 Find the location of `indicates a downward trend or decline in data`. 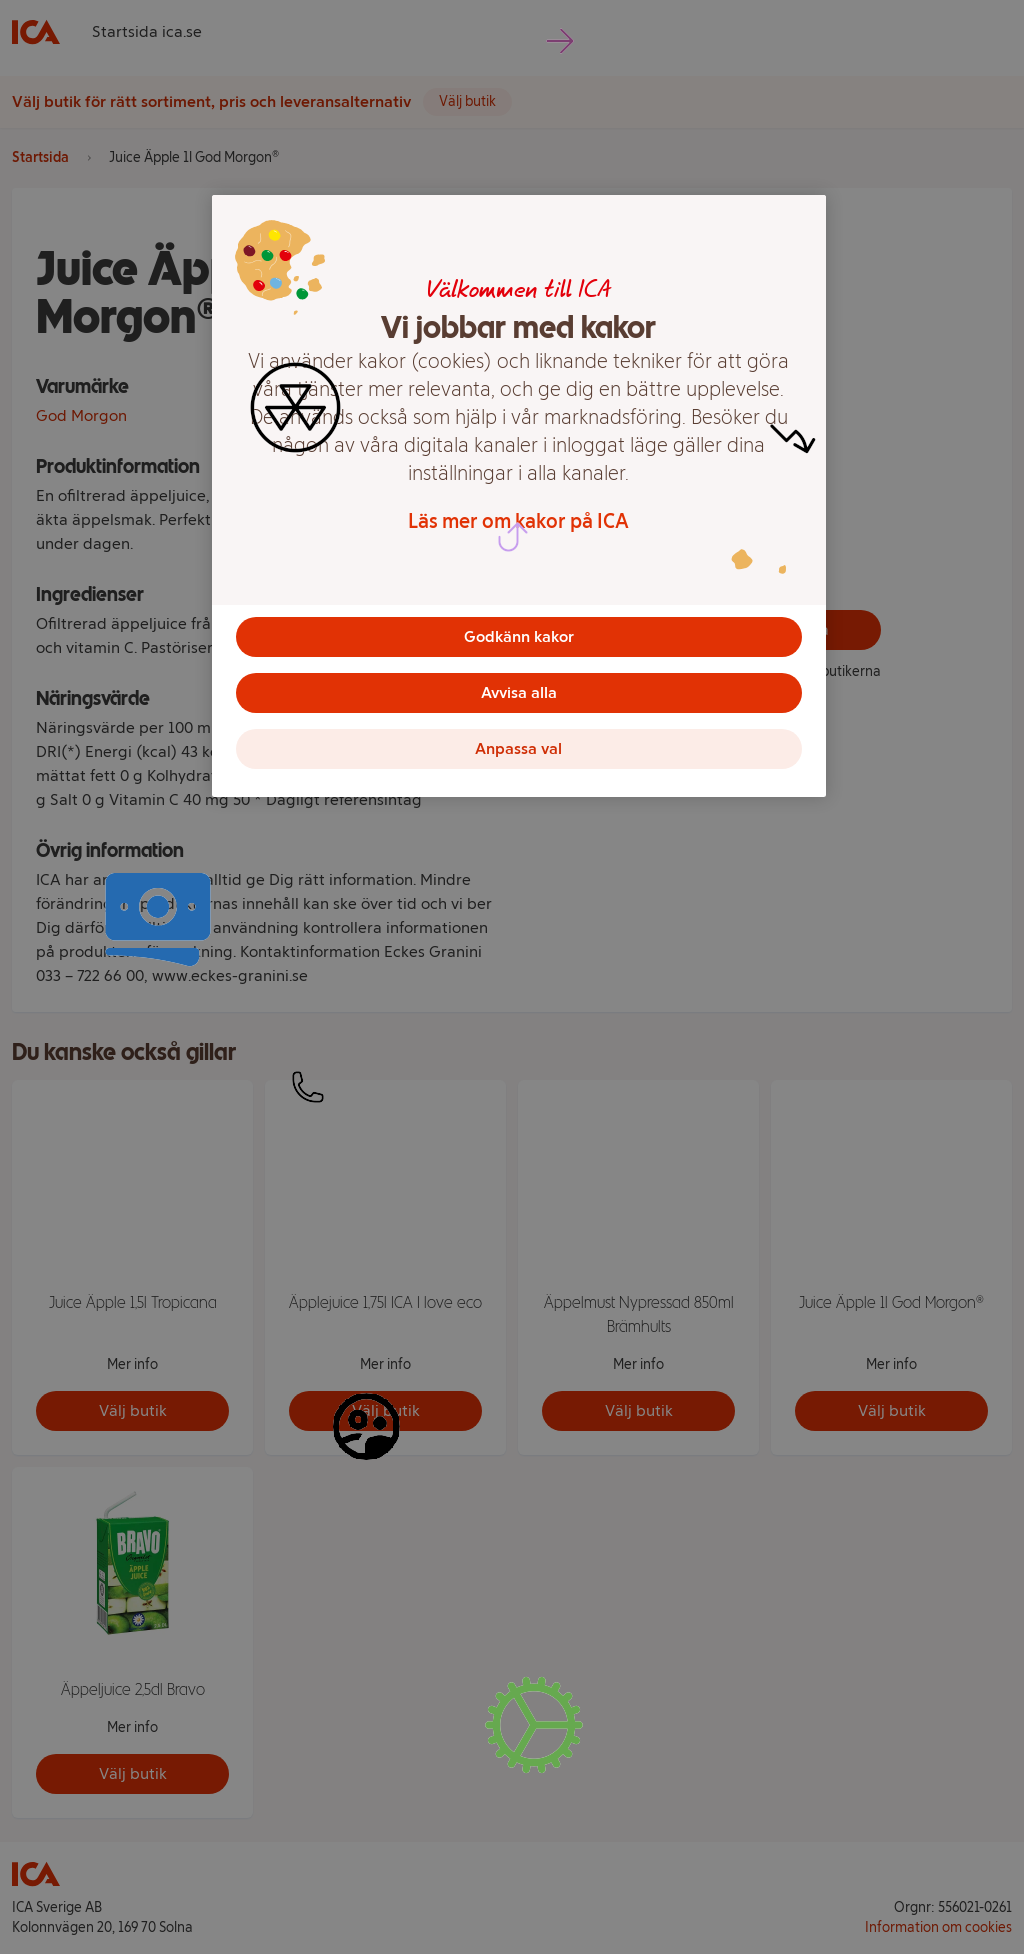

indicates a downward trend or decline in data is located at coordinates (793, 439).